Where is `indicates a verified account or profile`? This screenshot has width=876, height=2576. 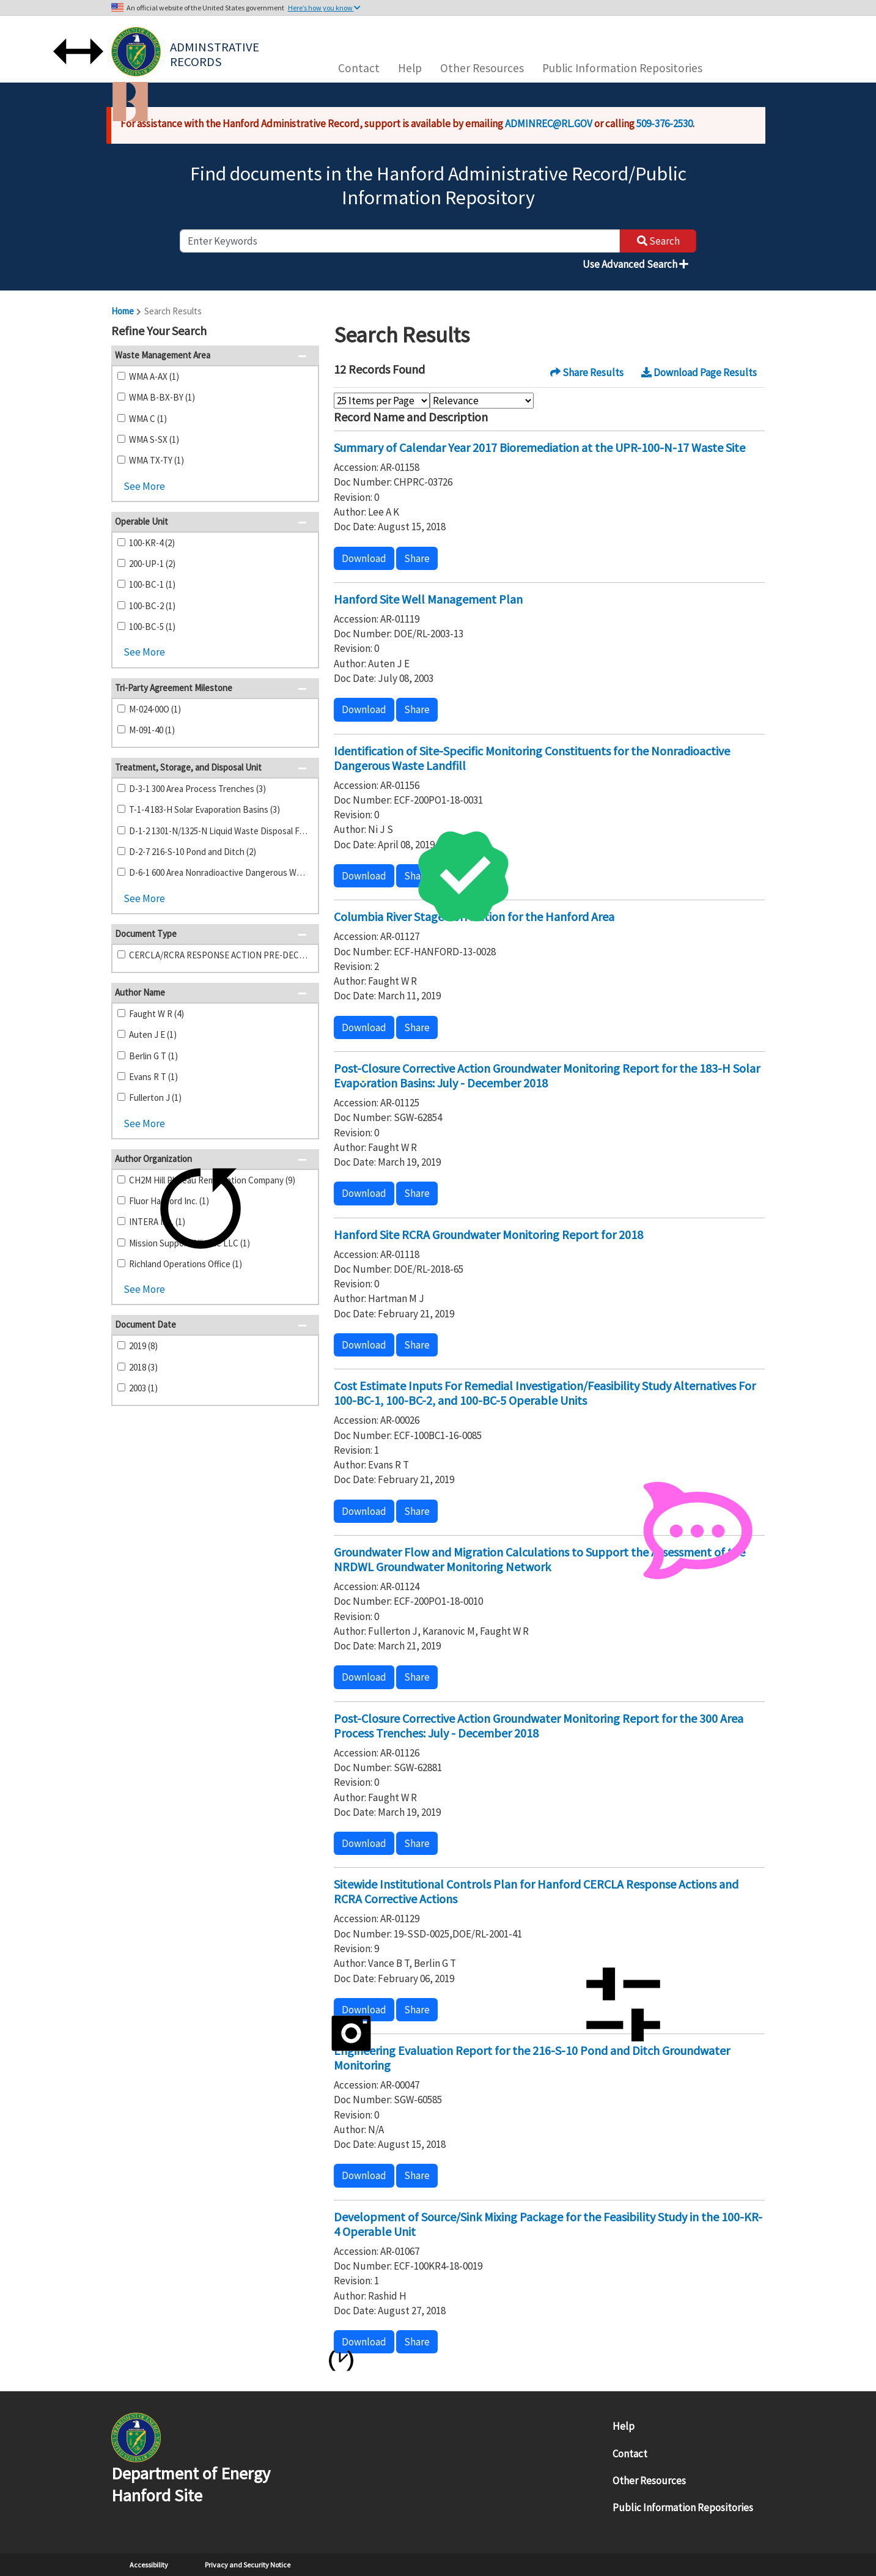
indicates a verified account or profile is located at coordinates (463, 876).